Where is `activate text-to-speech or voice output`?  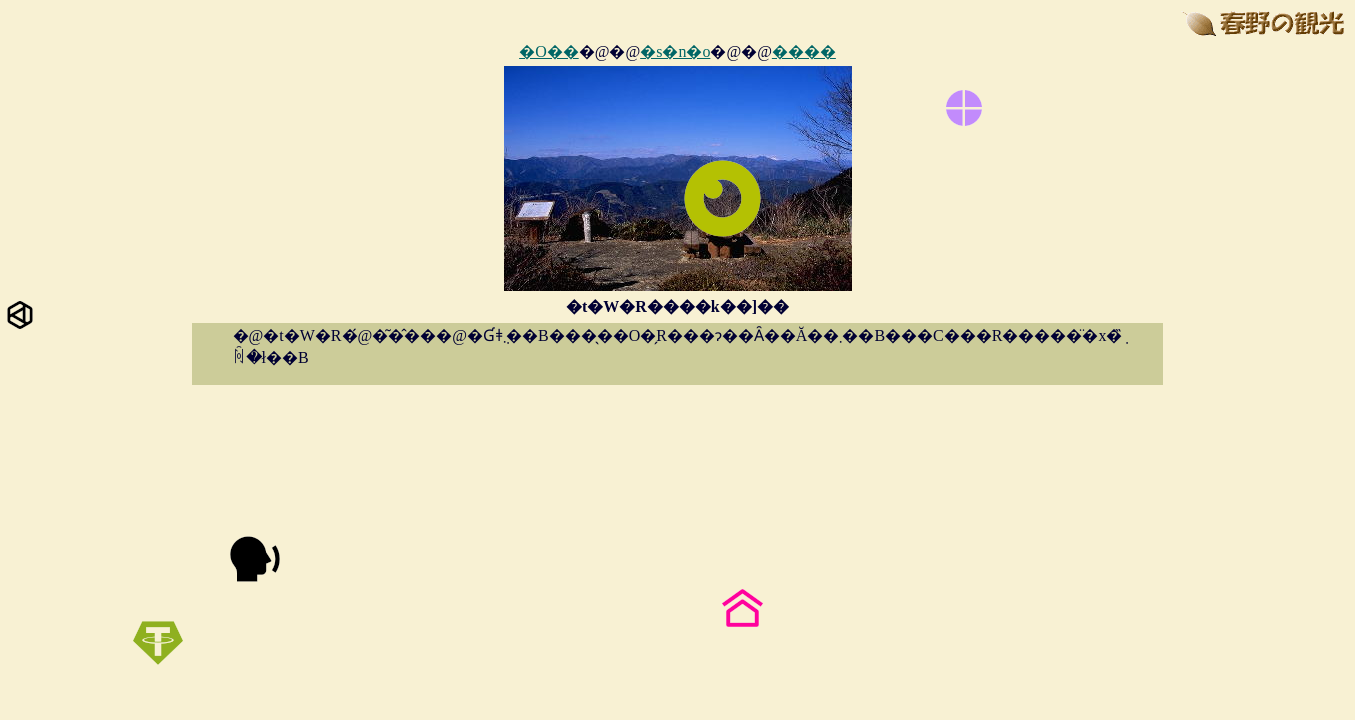 activate text-to-speech or voice output is located at coordinates (255, 559).